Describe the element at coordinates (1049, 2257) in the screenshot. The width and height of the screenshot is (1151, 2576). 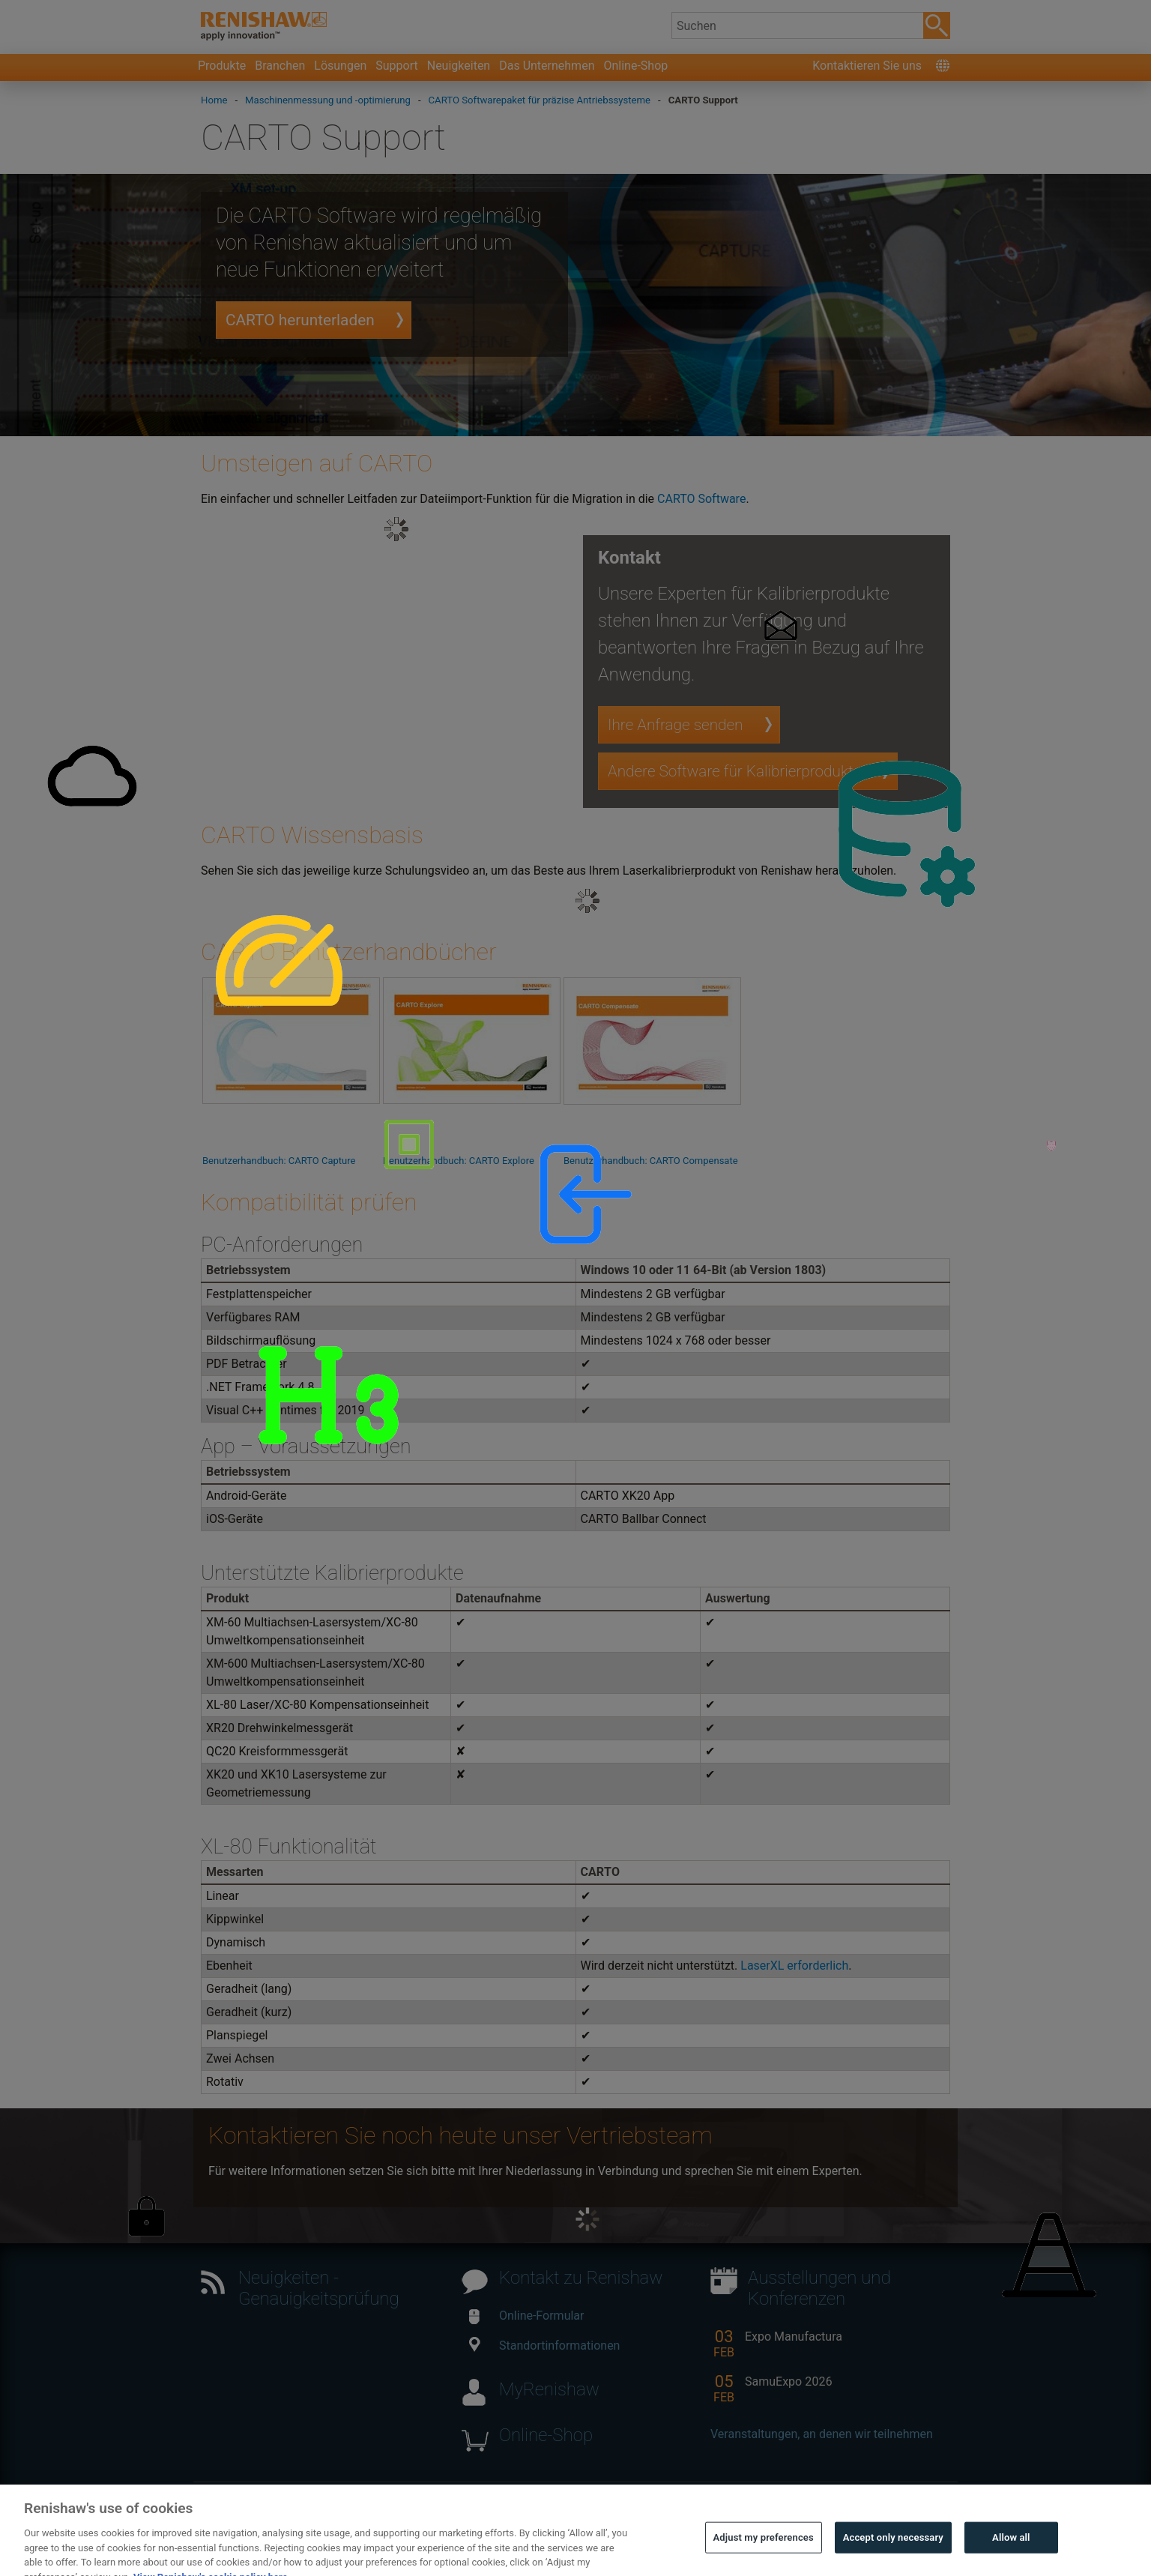
I see `indicates area under construction or maintenance` at that location.